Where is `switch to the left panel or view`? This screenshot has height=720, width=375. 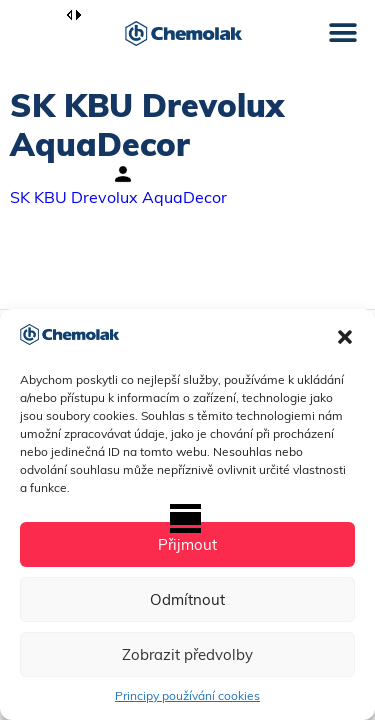 switch to the left panel or view is located at coordinates (74, 15).